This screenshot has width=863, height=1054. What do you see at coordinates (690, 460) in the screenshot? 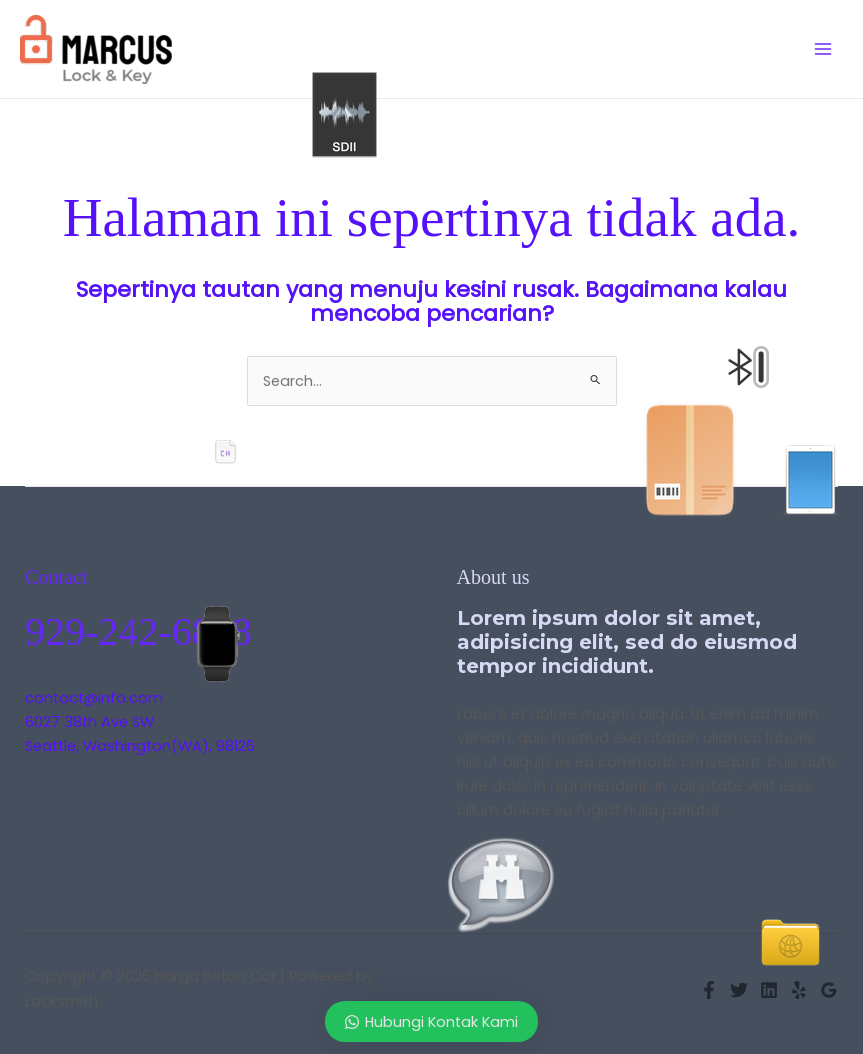
I see `open a package or archive file` at bounding box center [690, 460].